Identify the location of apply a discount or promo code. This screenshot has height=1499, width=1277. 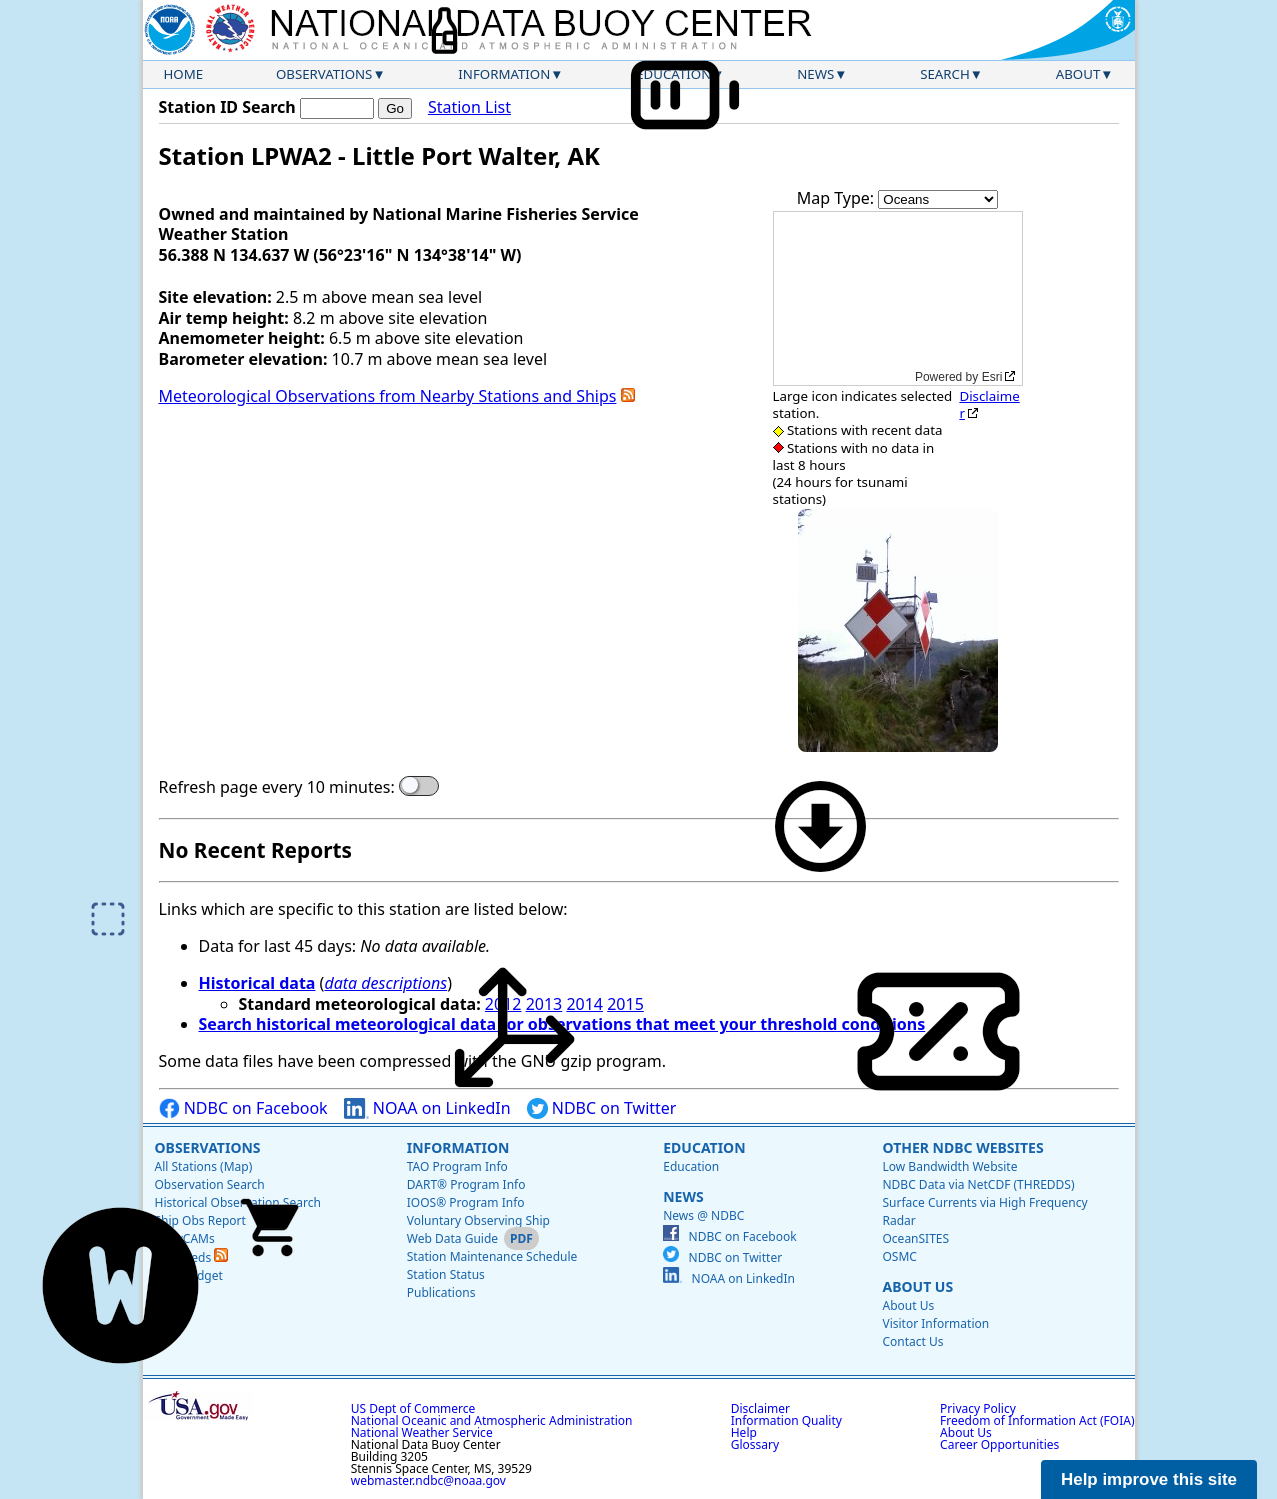
(938, 1031).